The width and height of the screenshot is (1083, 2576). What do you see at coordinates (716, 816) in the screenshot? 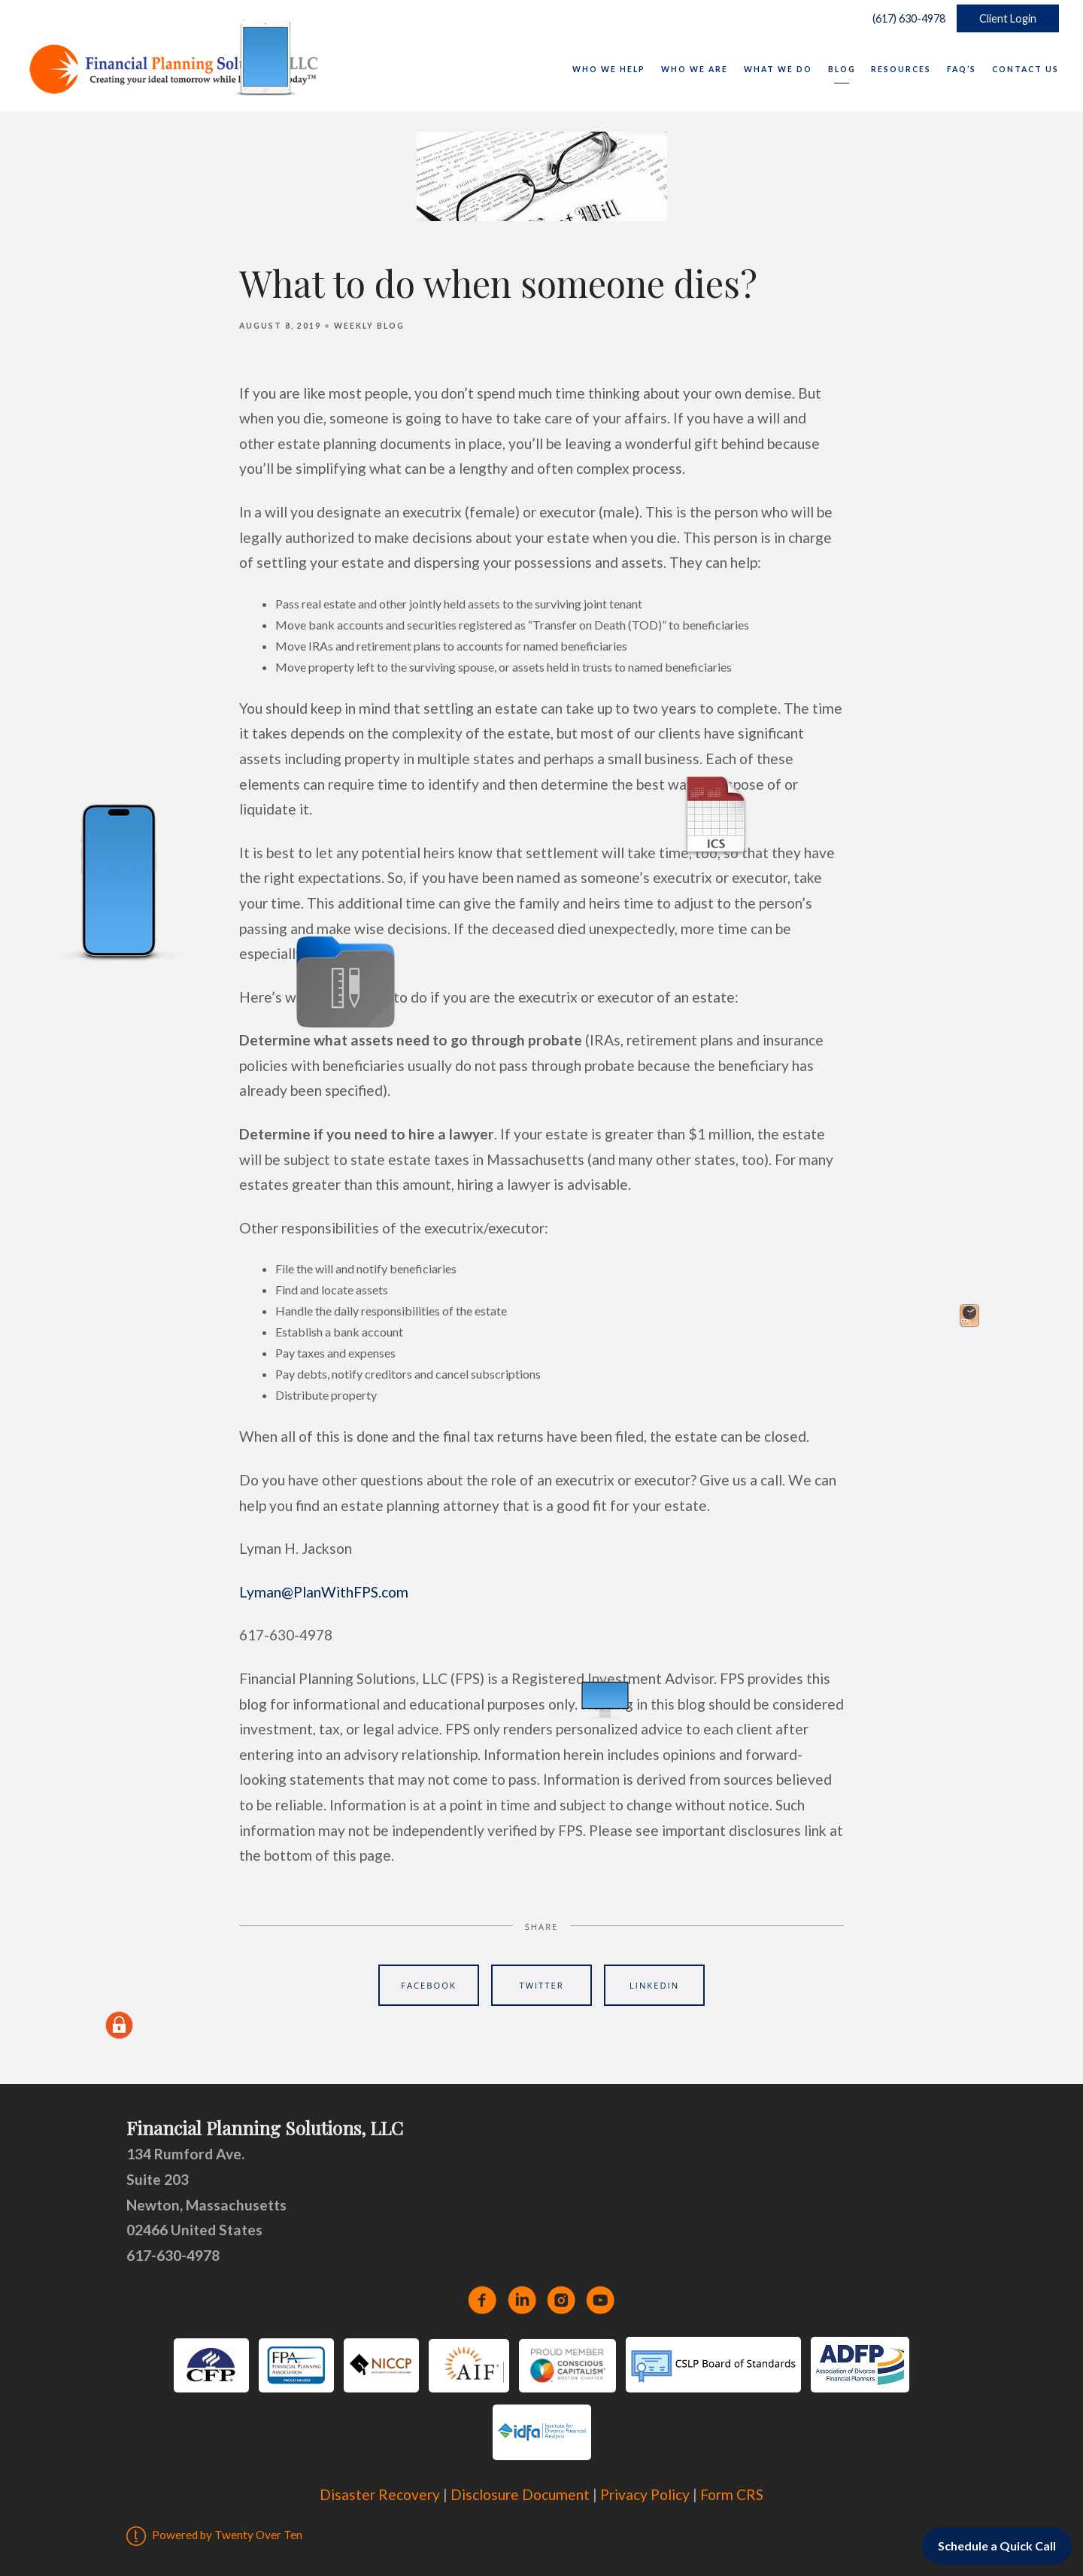
I see `open or import an ICS calendar file` at bounding box center [716, 816].